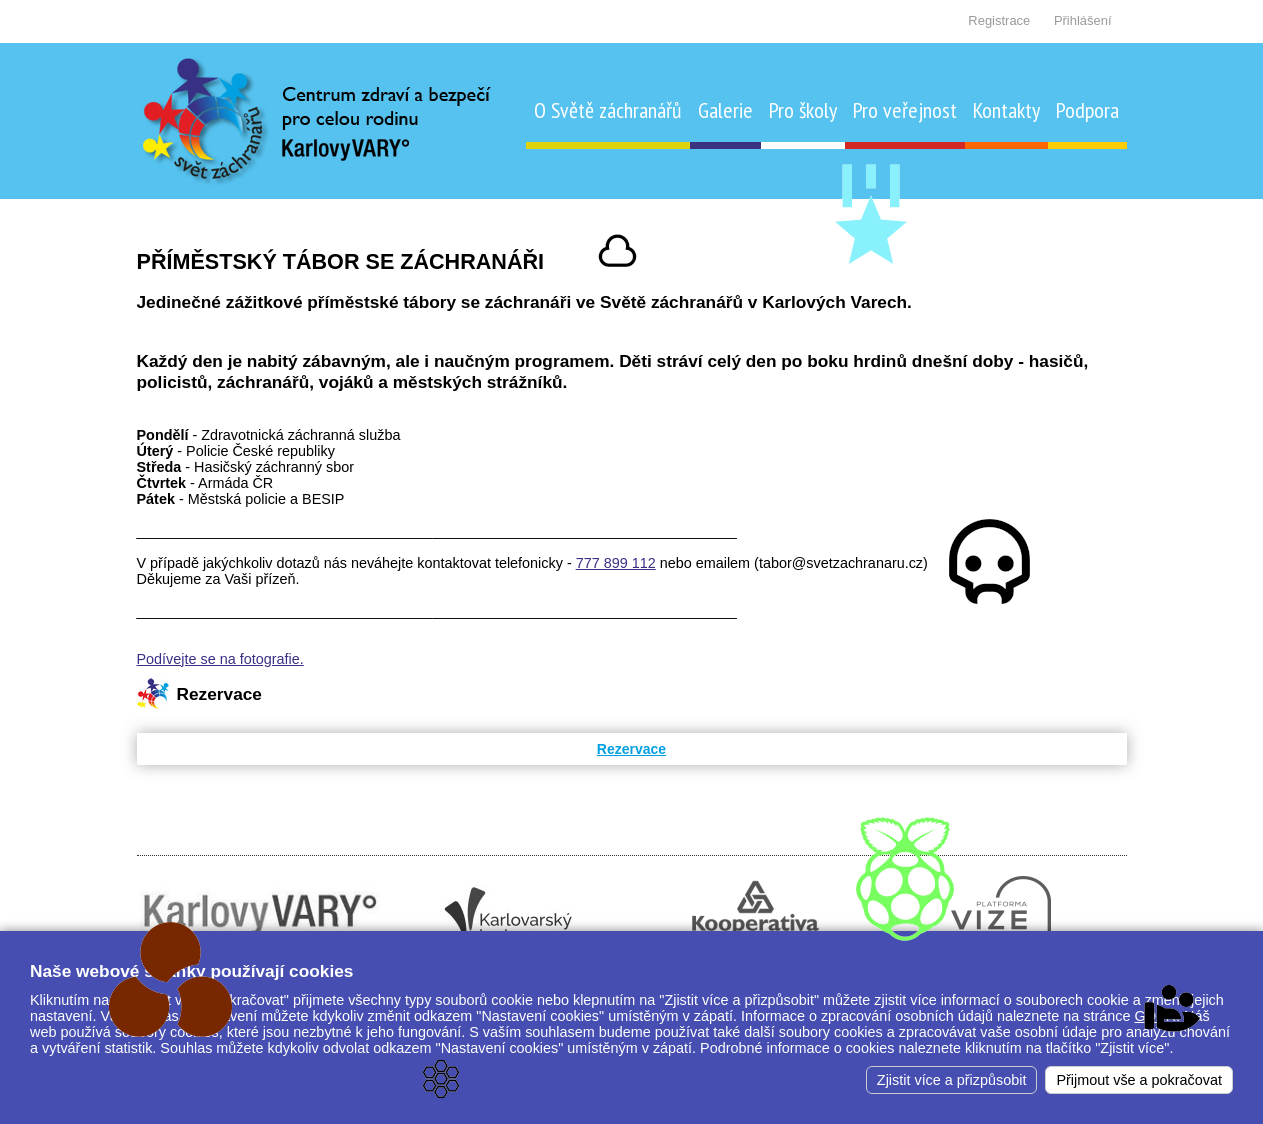  I want to click on indicates an achievement or award earned, so click(871, 212).